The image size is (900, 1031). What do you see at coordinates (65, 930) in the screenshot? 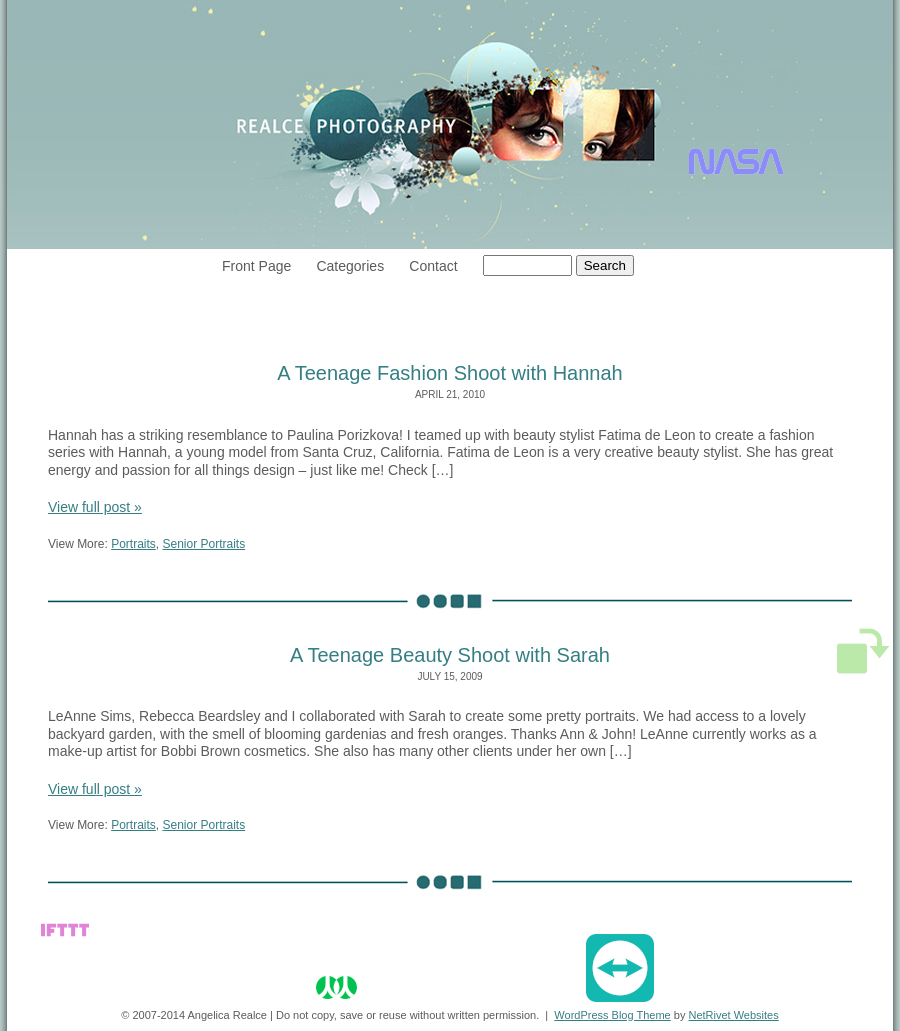
I see `open IFTTT automation app` at bounding box center [65, 930].